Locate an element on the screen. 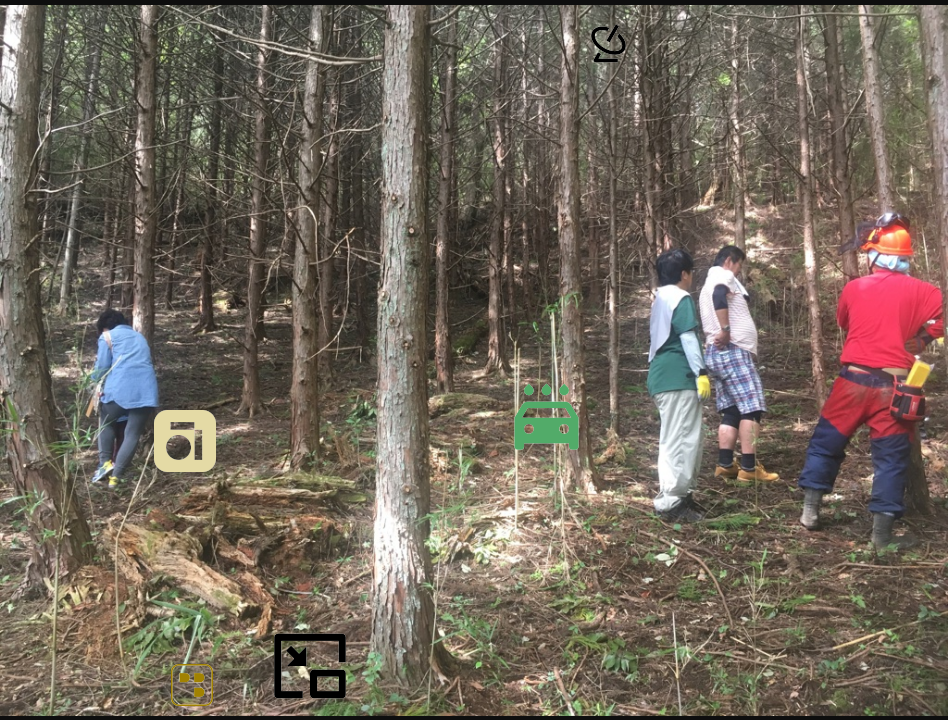 Image resolution: width=948 pixels, height=720 pixels. access radar or scanning functionality is located at coordinates (608, 43).